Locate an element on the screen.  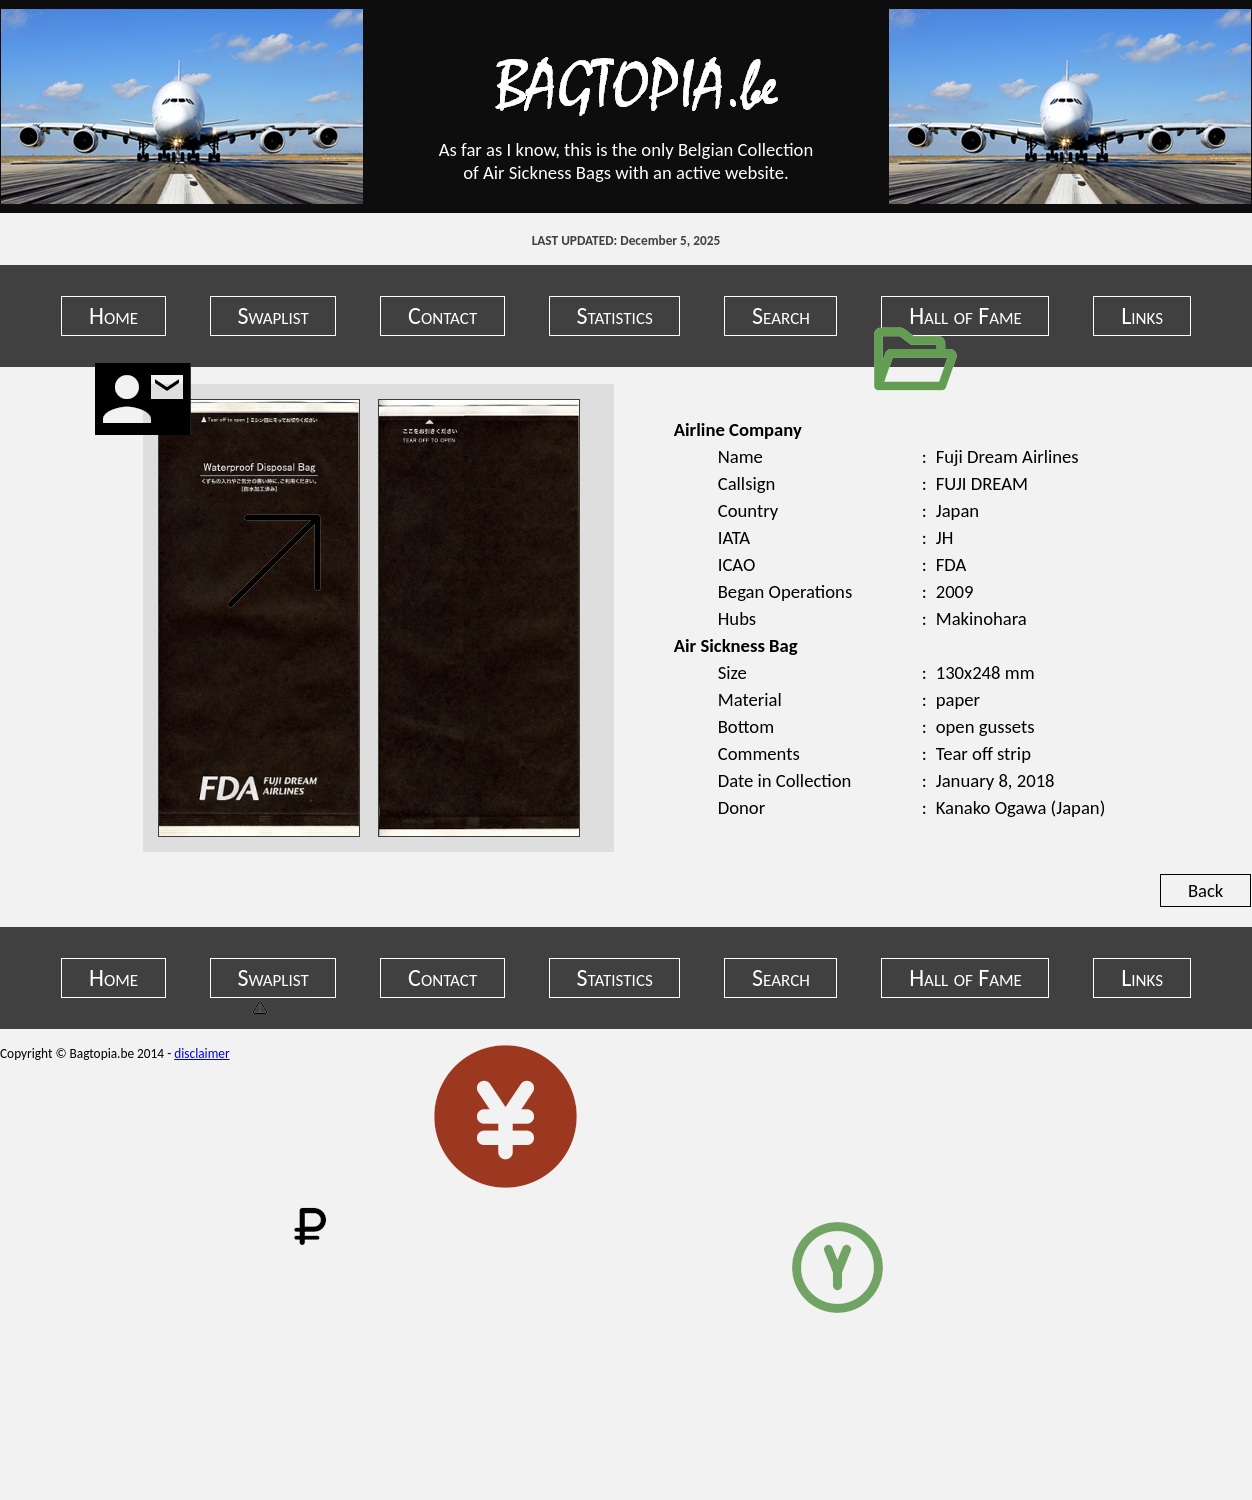
open link in new tab or window is located at coordinates (274, 561).